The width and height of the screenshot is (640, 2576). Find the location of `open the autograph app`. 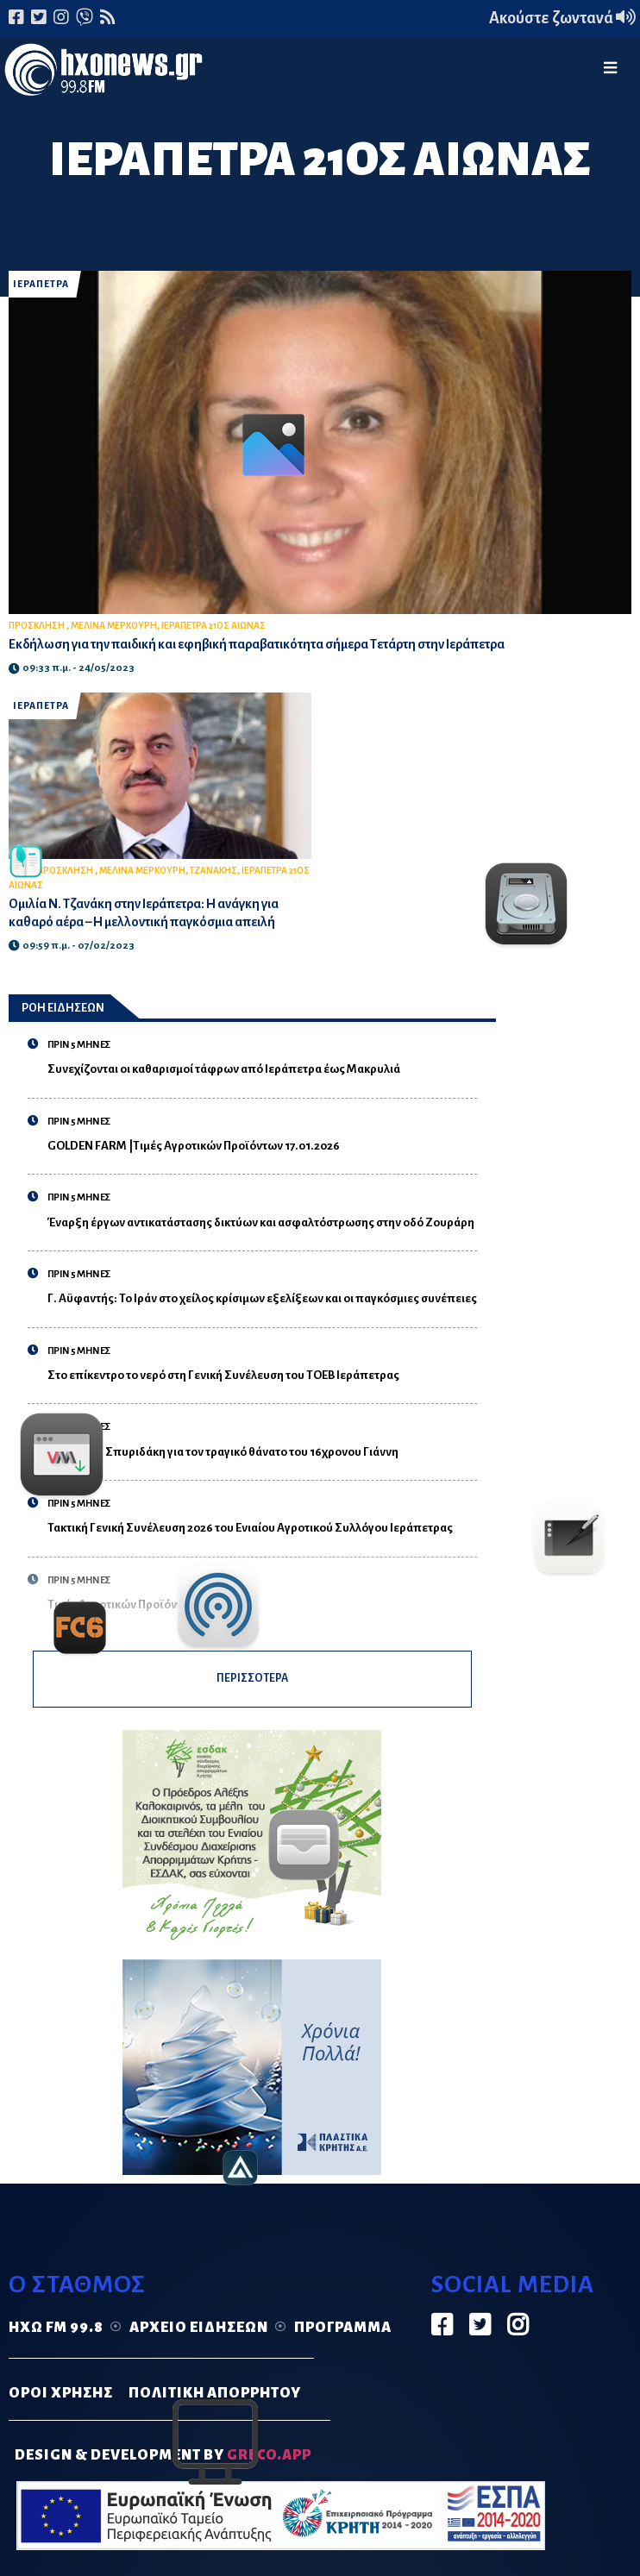

open the autograph app is located at coordinates (240, 2167).